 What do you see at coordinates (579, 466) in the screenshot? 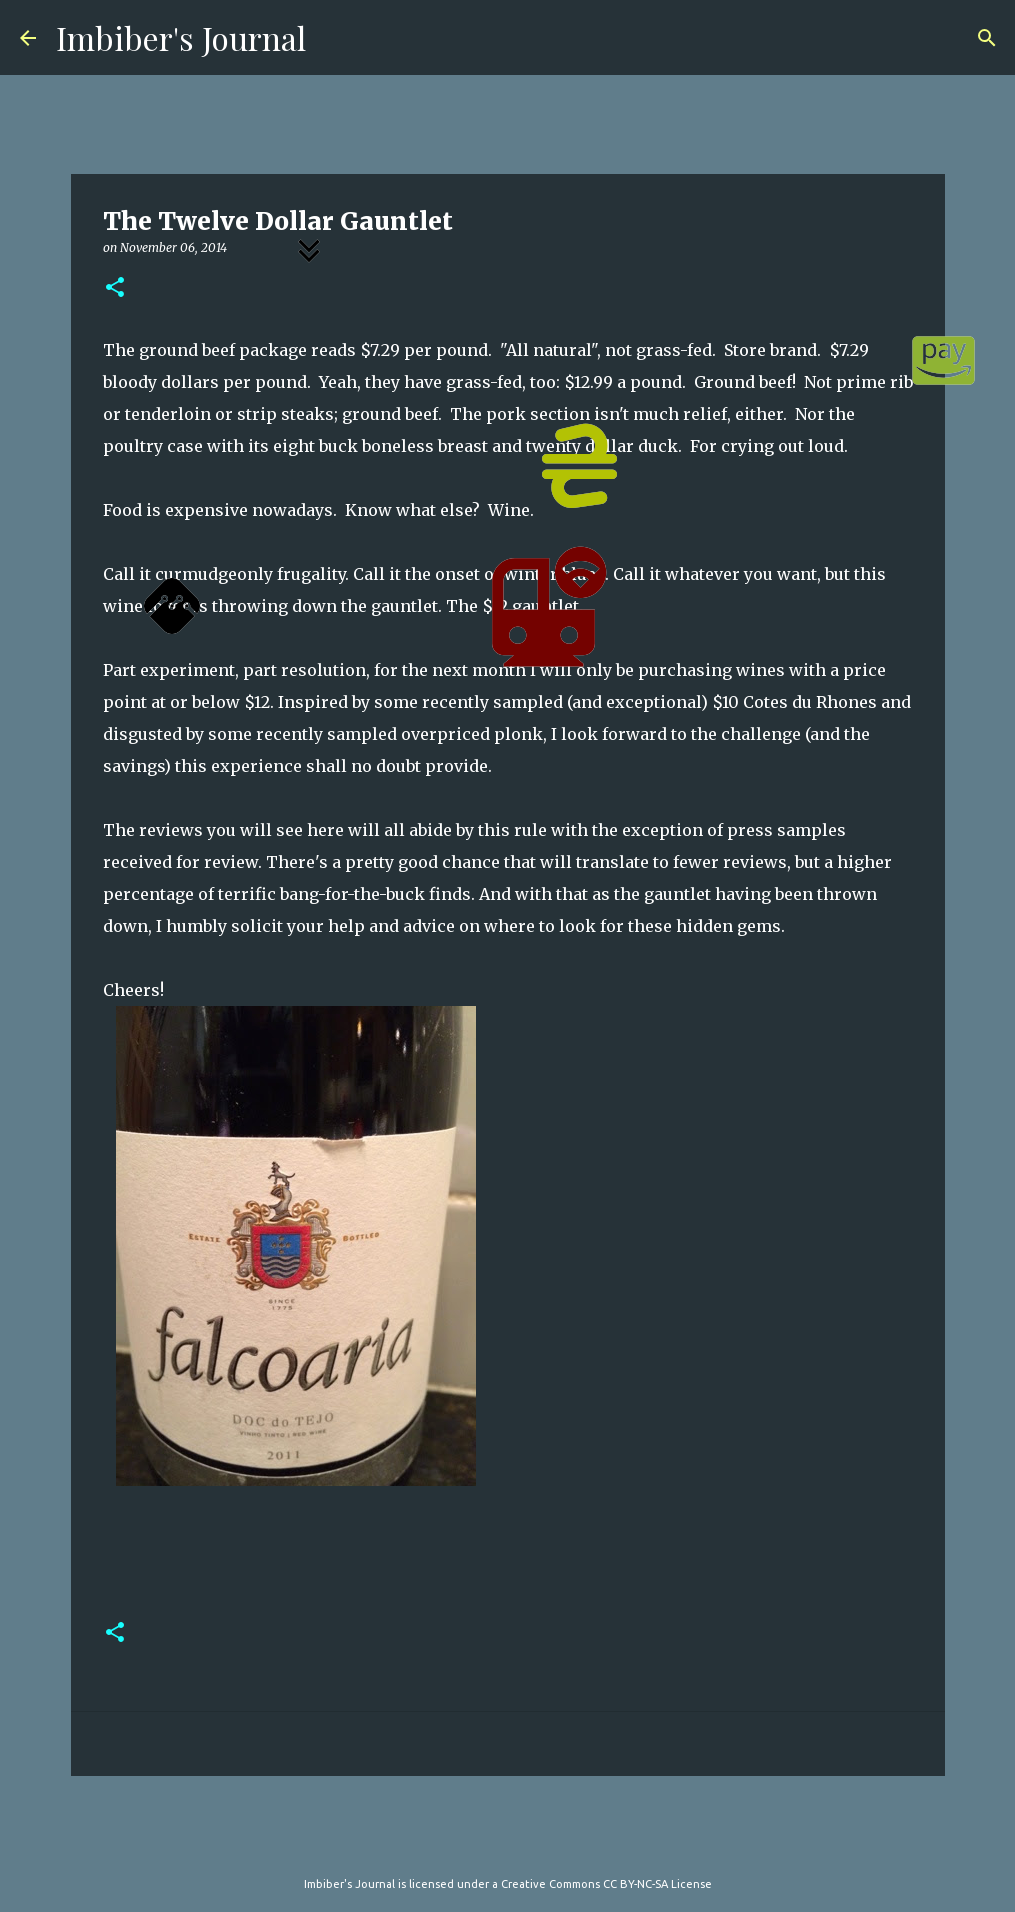
I see `indicates Ukrainian hryvnia currency` at bounding box center [579, 466].